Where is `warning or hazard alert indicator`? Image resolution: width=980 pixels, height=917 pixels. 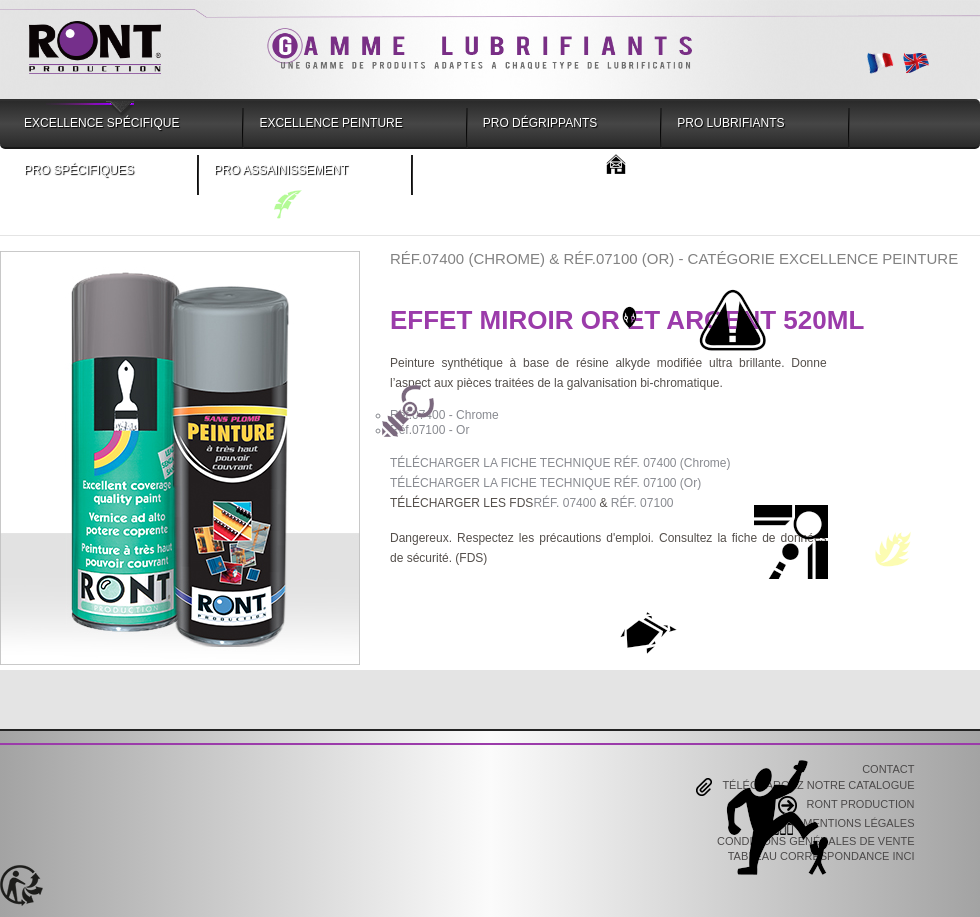
warning or hazard alert indicator is located at coordinates (733, 321).